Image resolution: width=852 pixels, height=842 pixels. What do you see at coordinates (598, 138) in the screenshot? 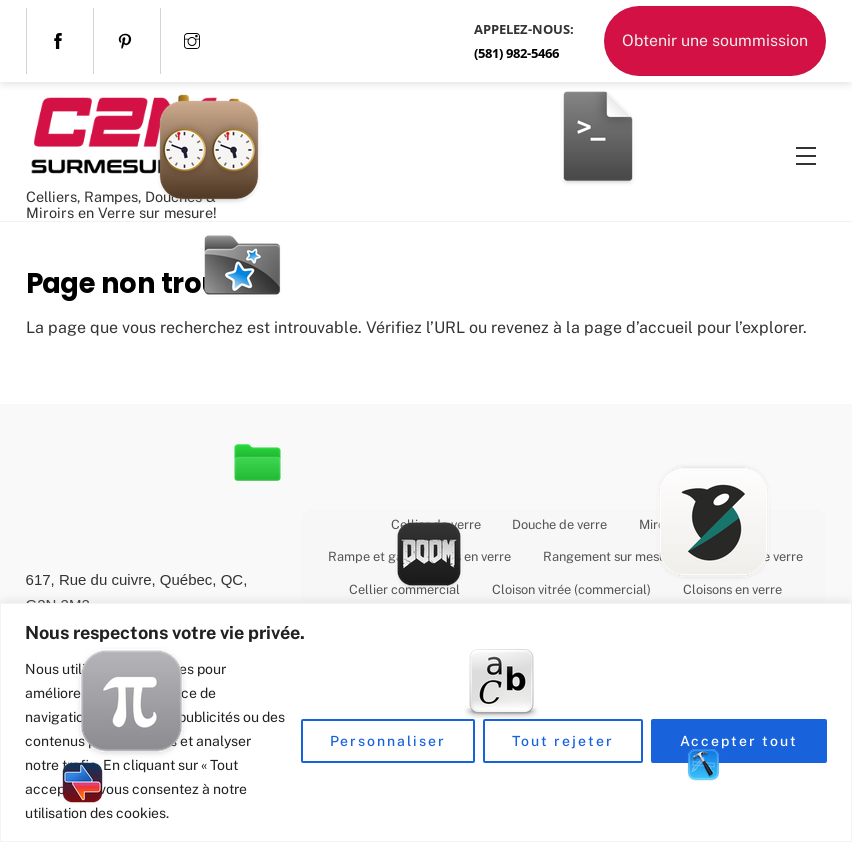
I see `a shell script or command line executable file` at bounding box center [598, 138].